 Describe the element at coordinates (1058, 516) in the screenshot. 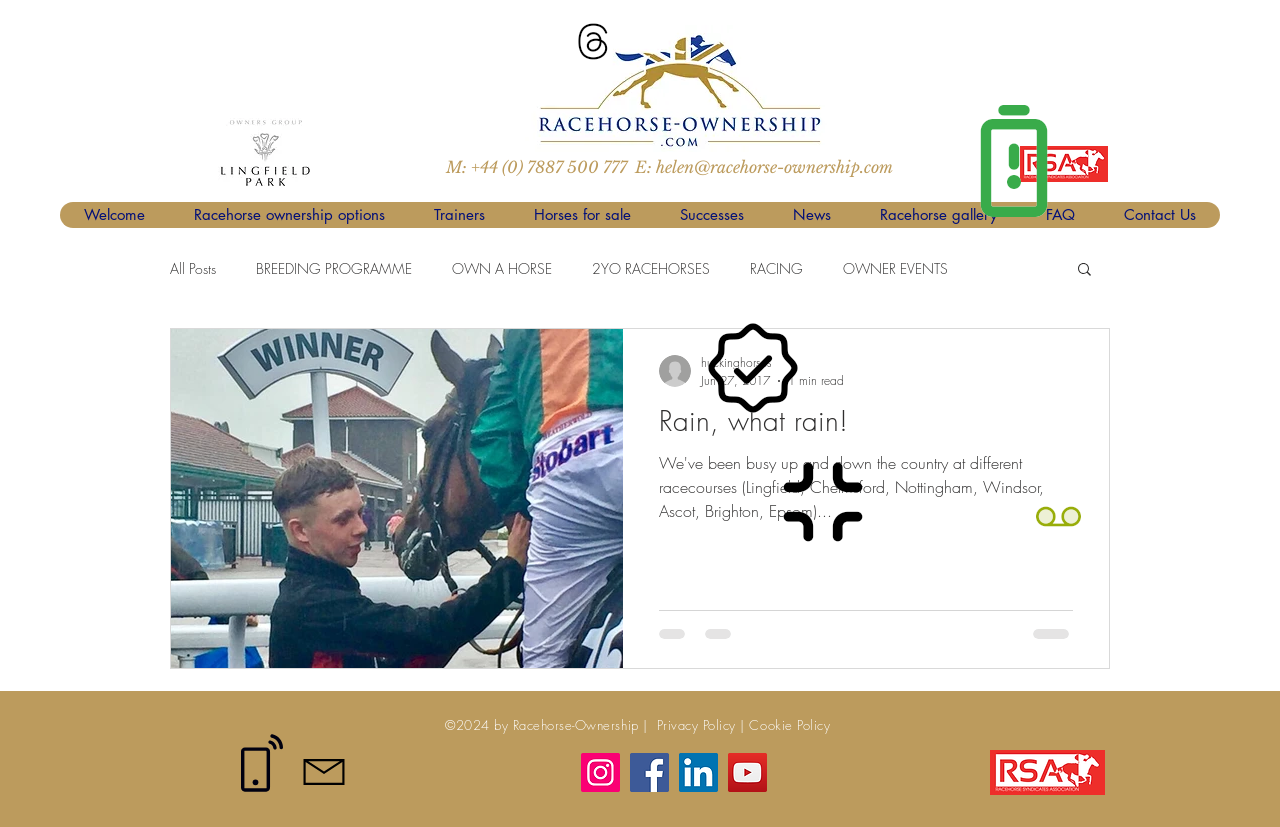

I see `access voicemail messages` at that location.